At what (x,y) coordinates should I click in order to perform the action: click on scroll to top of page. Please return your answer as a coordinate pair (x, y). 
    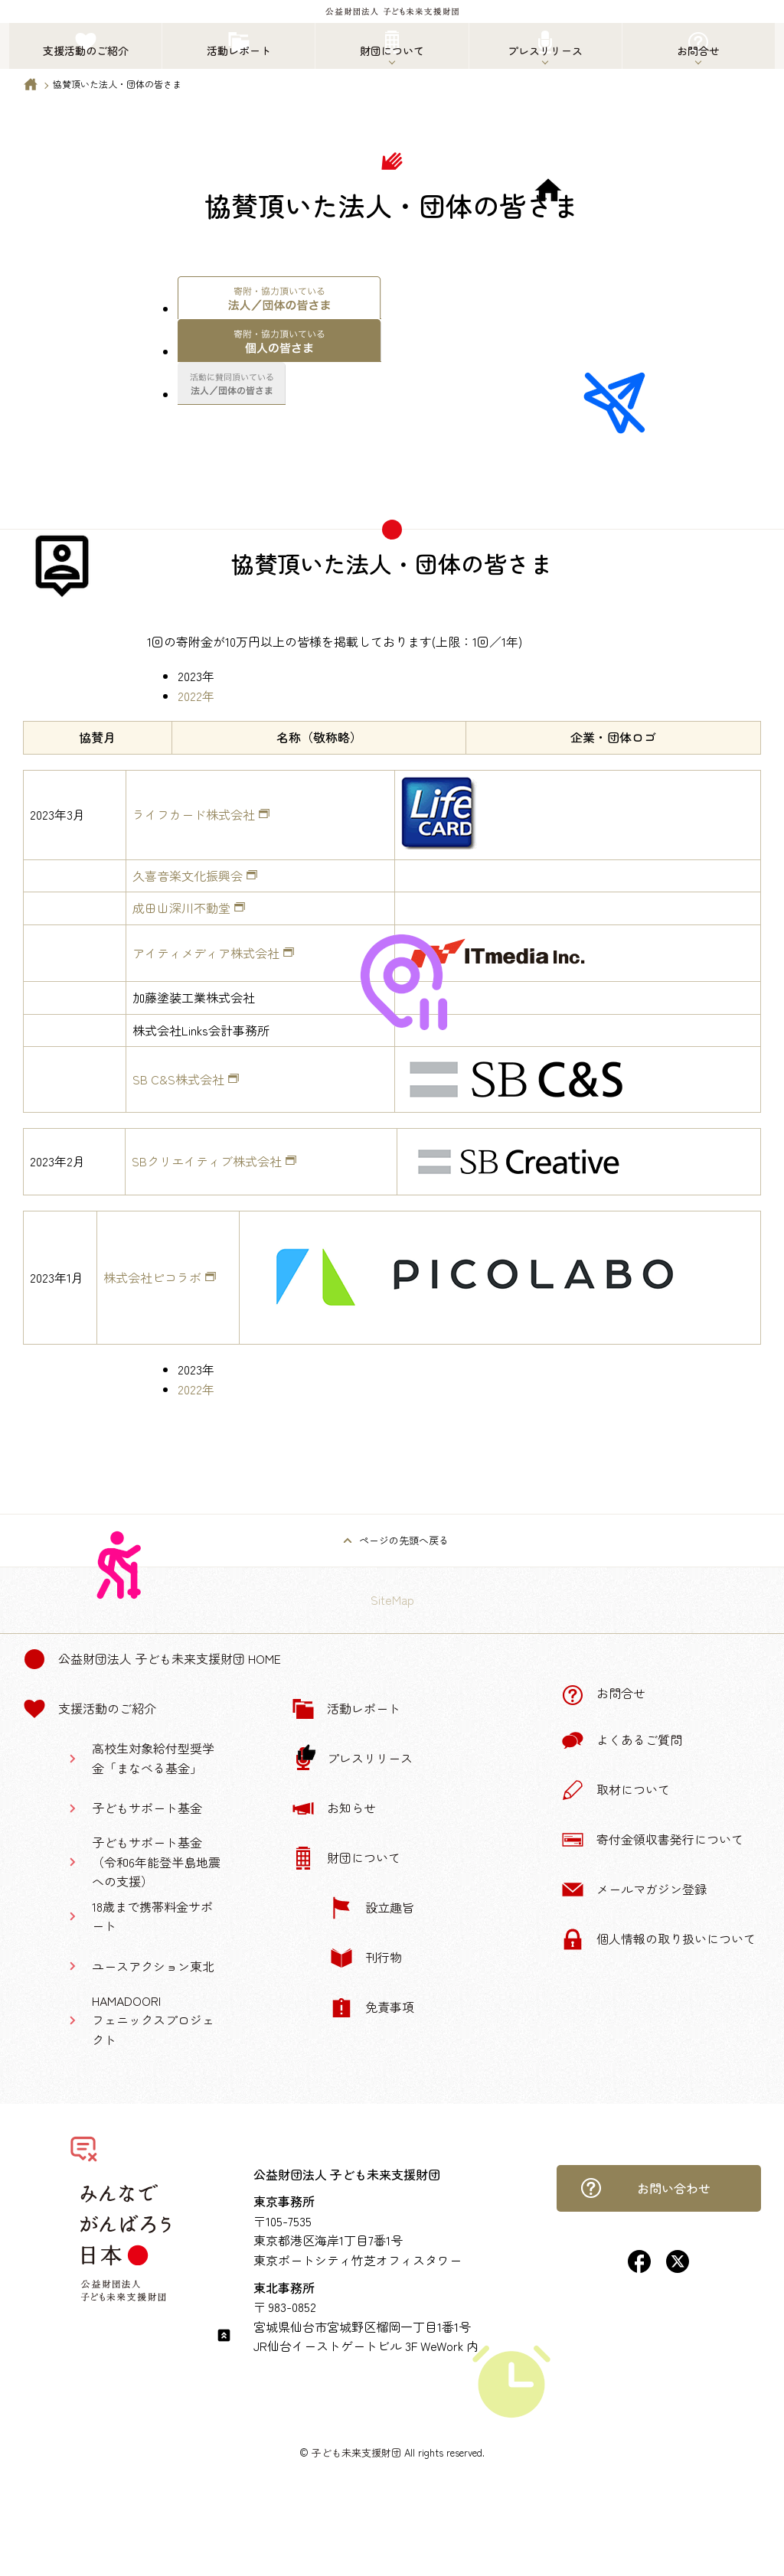
    Looking at the image, I should click on (224, 2335).